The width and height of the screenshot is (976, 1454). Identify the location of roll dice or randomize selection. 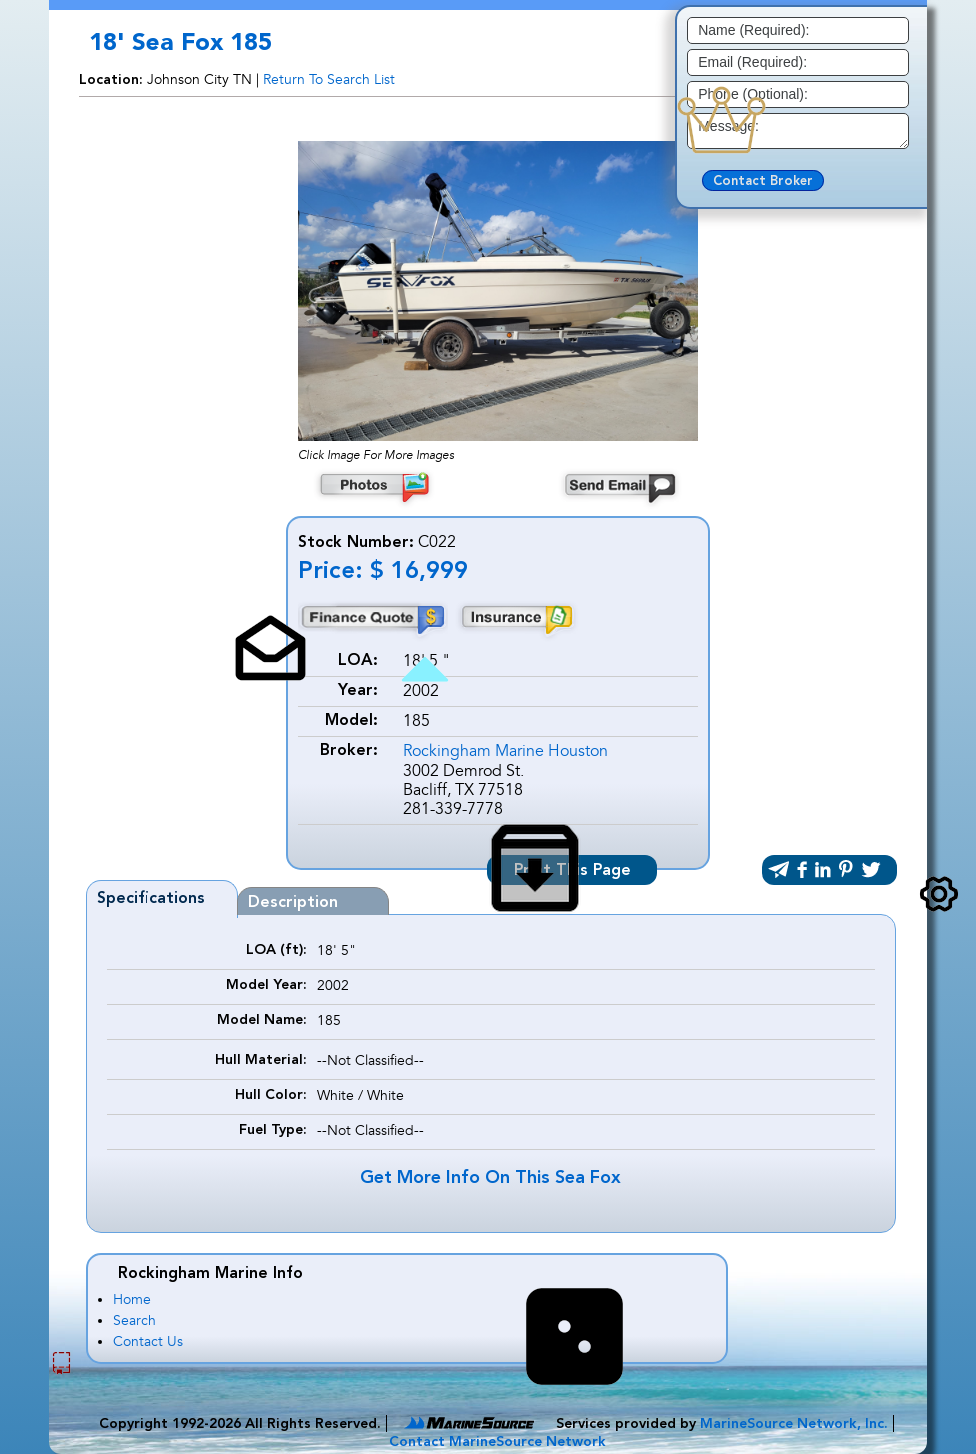
(574, 1336).